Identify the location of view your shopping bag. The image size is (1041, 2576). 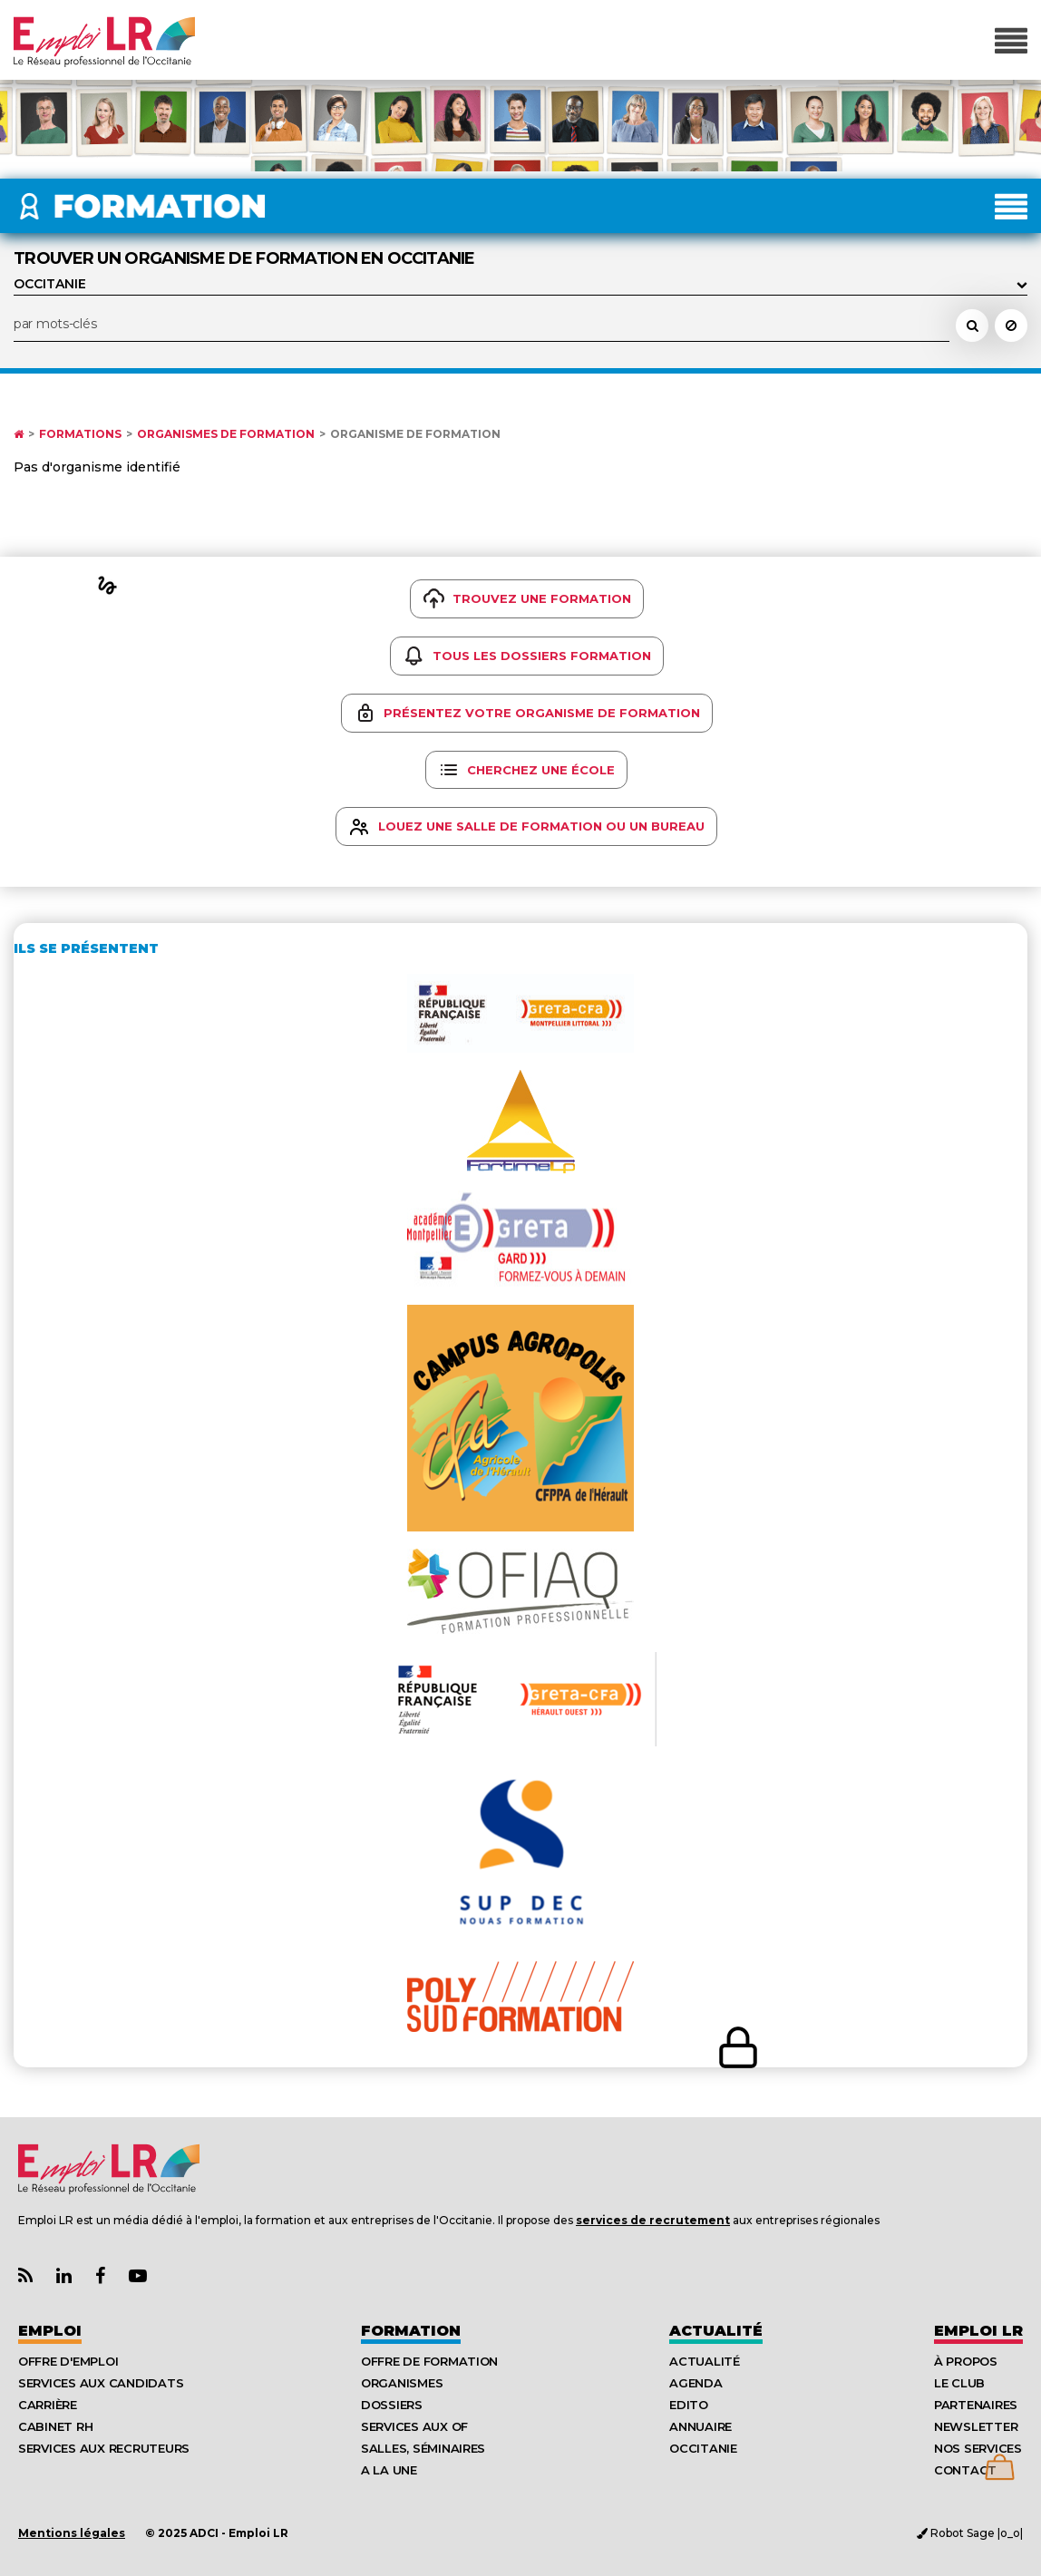
(999, 2468).